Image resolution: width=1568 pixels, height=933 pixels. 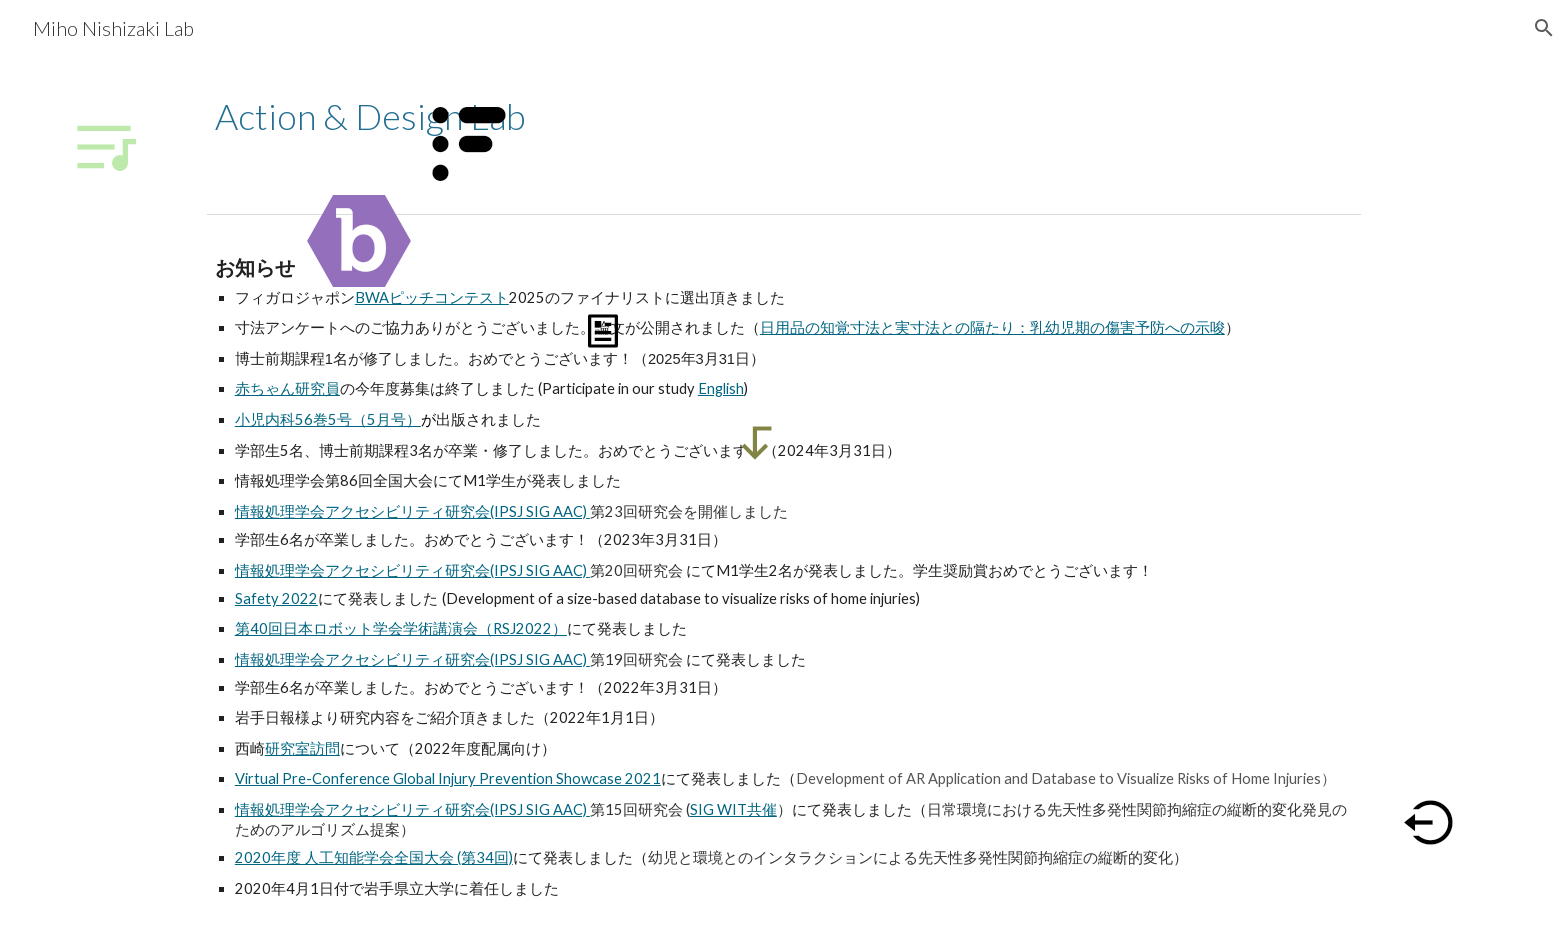 What do you see at coordinates (359, 241) in the screenshot?
I see `visit bugcrowd security platform` at bounding box center [359, 241].